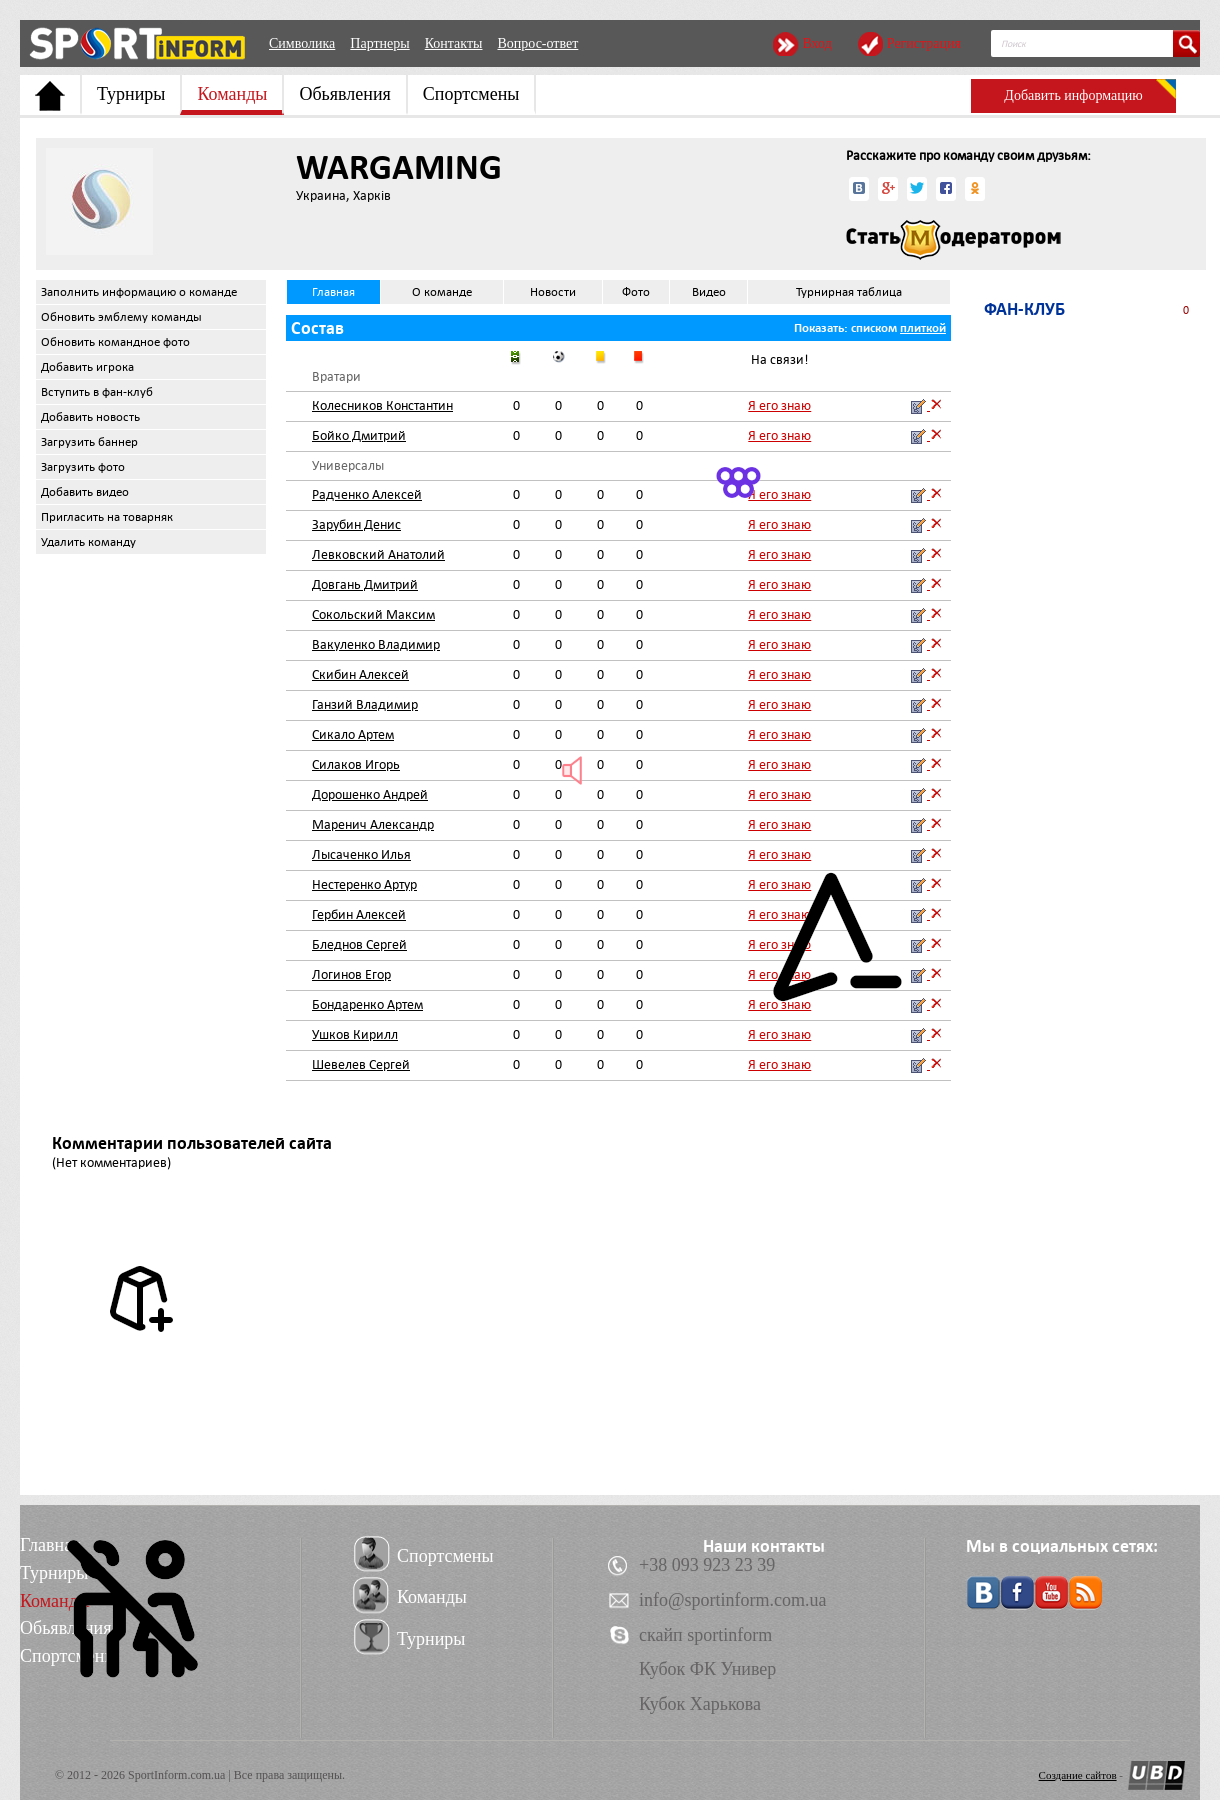 The height and width of the screenshot is (1800, 1220). I want to click on add a new 3D object or model, so click(140, 1299).